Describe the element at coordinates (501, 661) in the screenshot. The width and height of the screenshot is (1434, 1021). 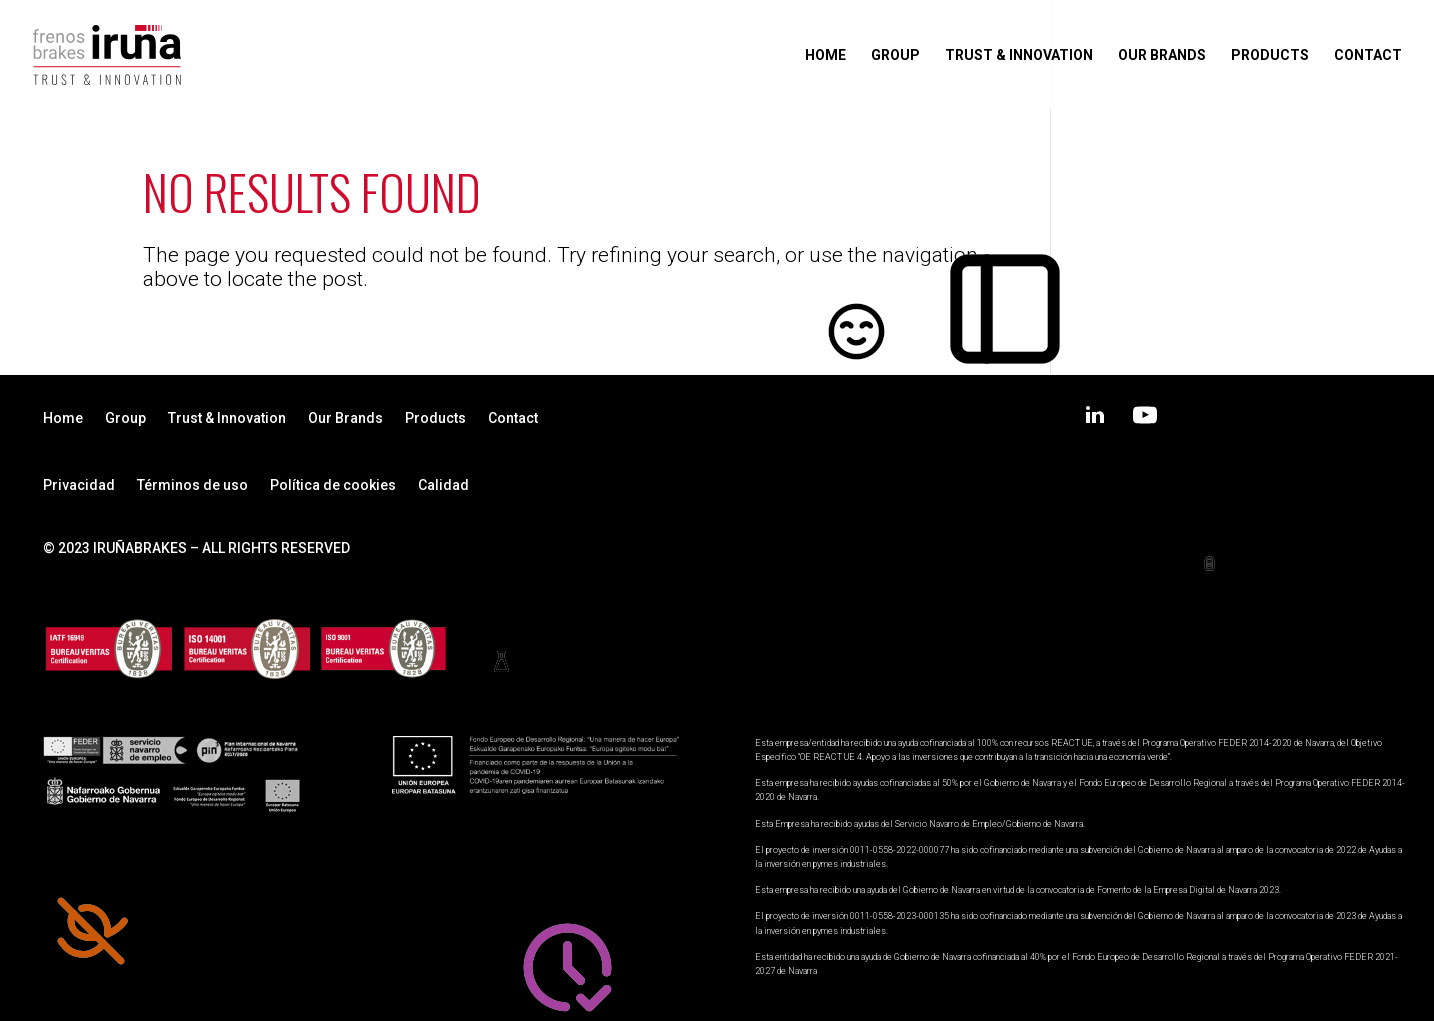
I see `access science or laboratory features` at that location.